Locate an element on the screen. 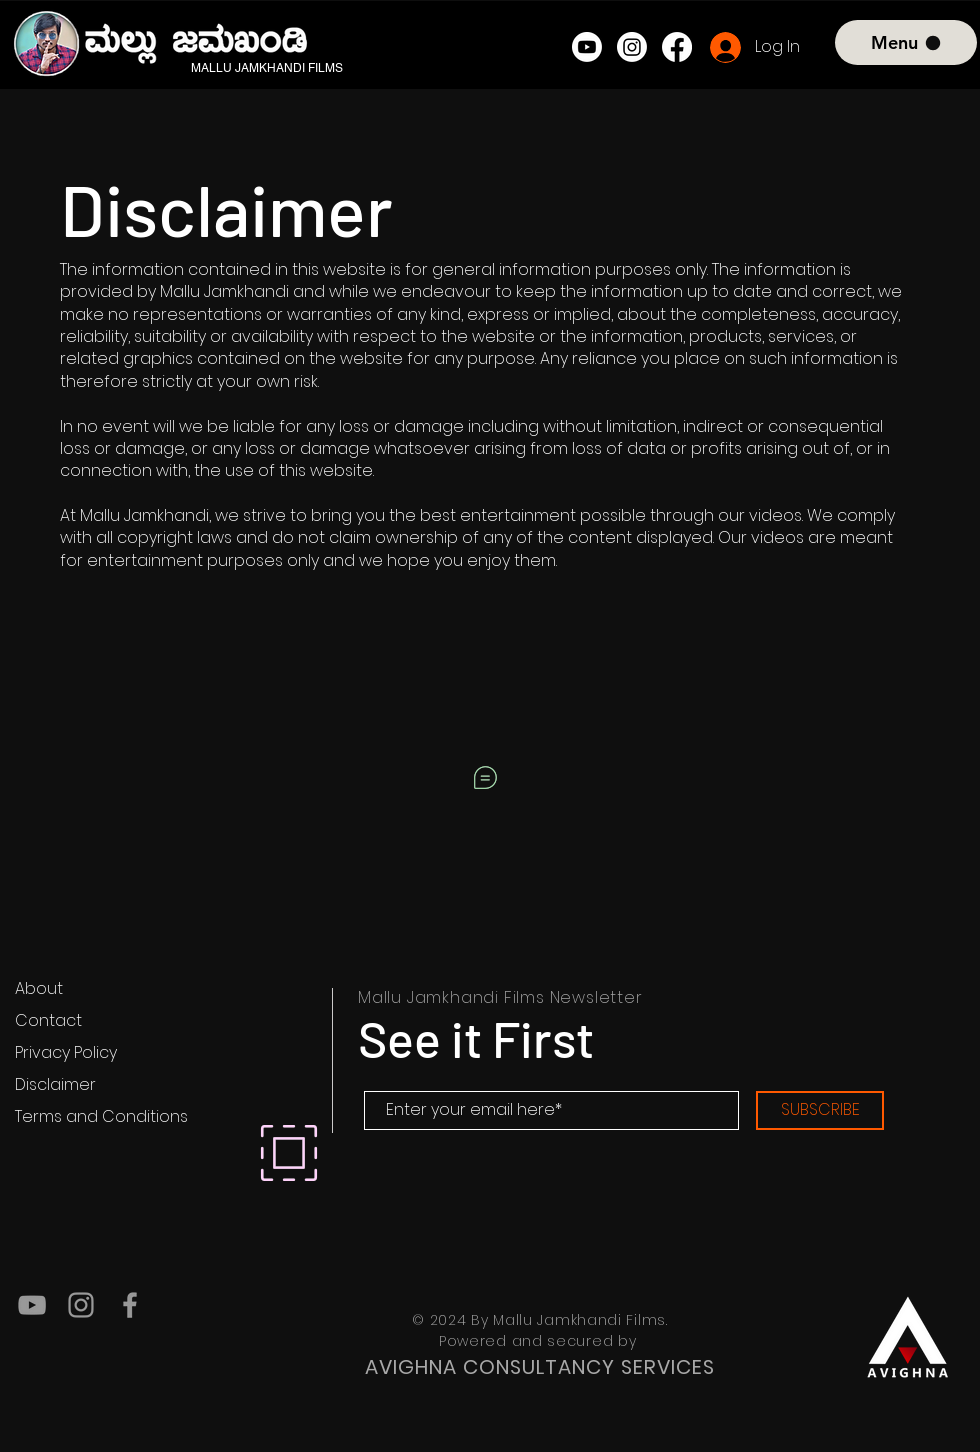  open chat or messaging is located at coordinates (485, 778).